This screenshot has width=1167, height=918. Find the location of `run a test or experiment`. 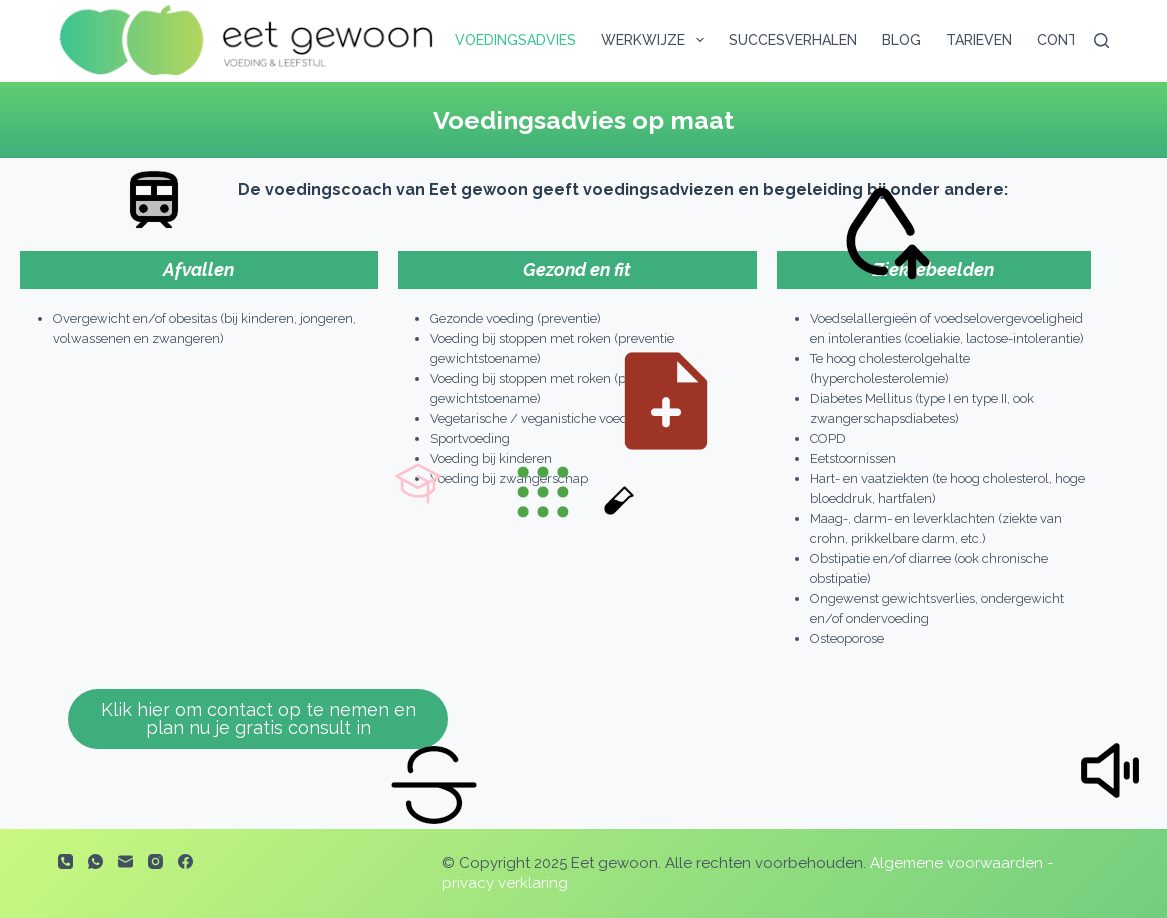

run a test or experiment is located at coordinates (618, 500).